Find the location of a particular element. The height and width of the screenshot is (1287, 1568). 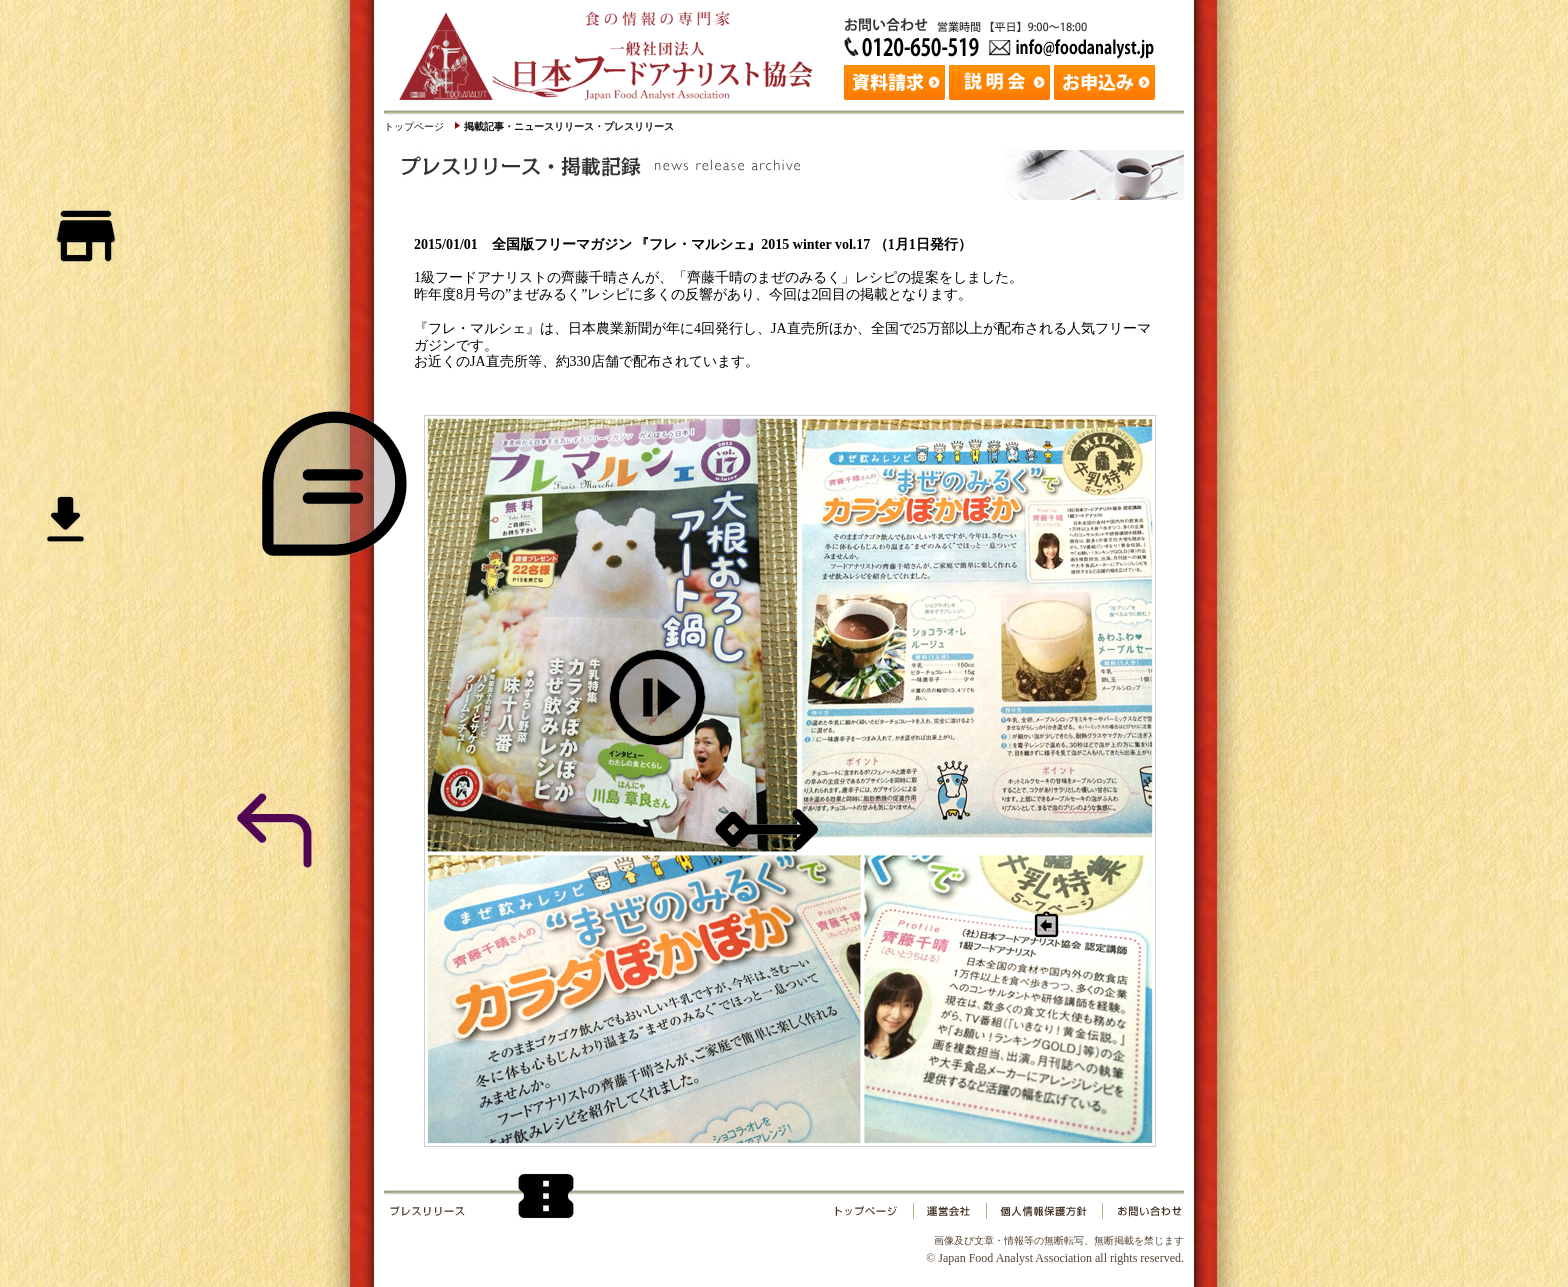

play from the beginning is located at coordinates (657, 697).